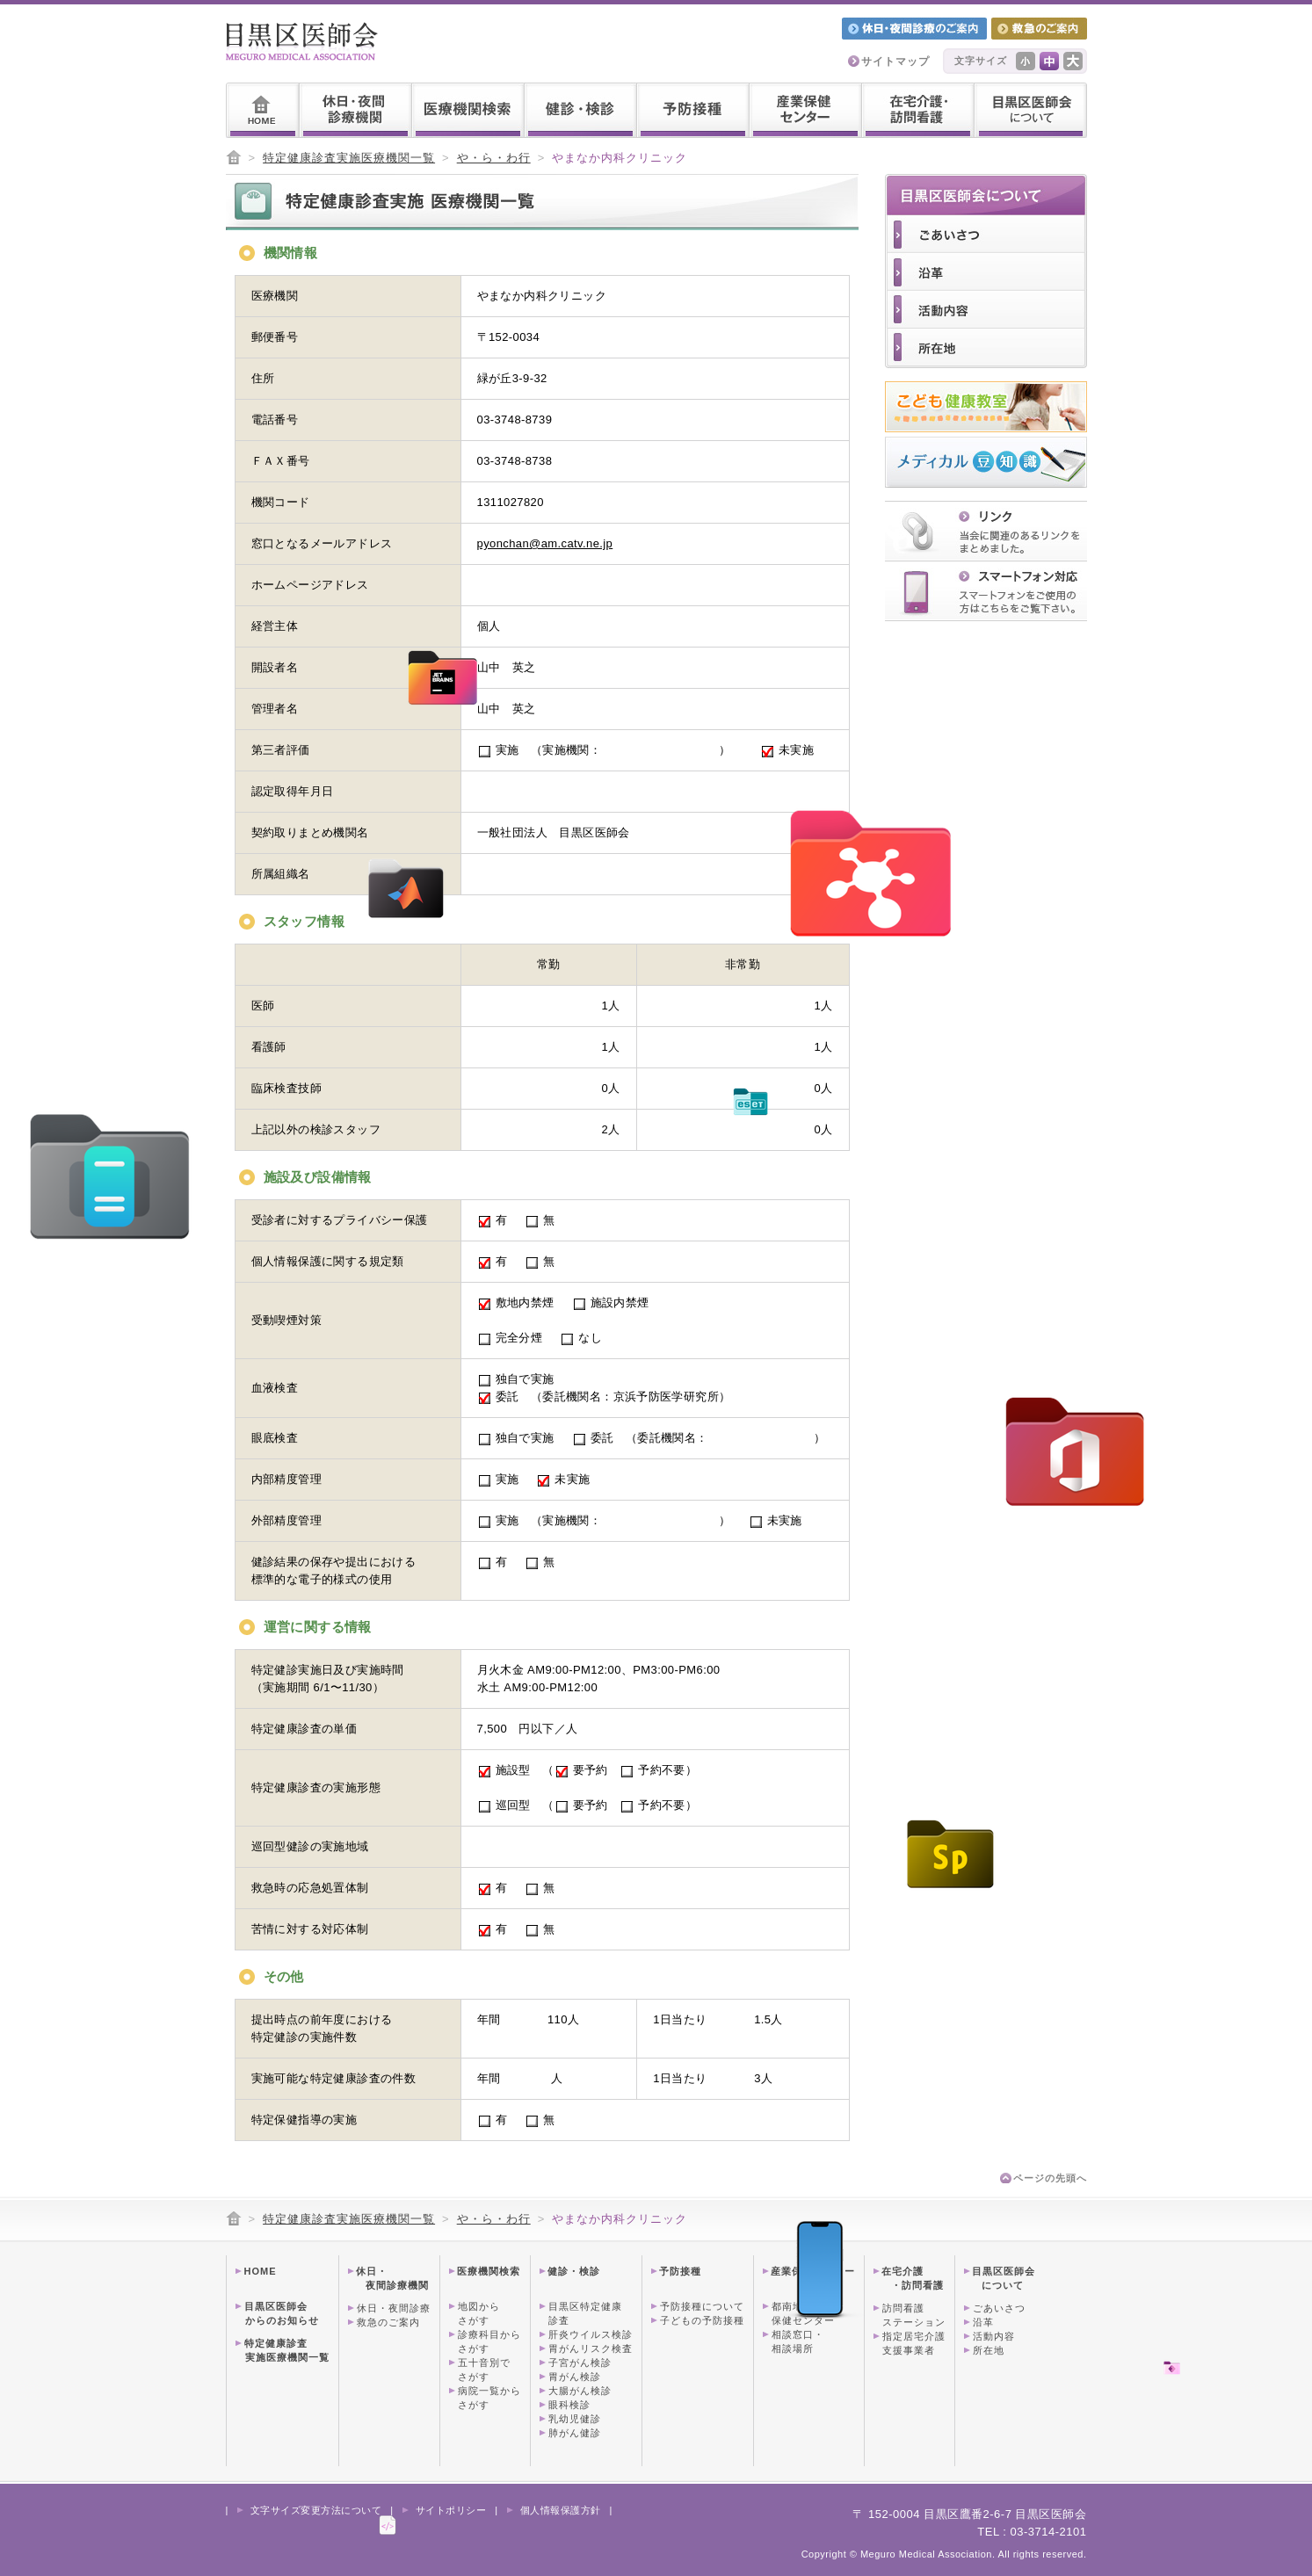 The height and width of the screenshot is (2576, 1312). Describe the element at coordinates (109, 1181) in the screenshot. I see `open Hyper-V virtual machine files folder` at that location.